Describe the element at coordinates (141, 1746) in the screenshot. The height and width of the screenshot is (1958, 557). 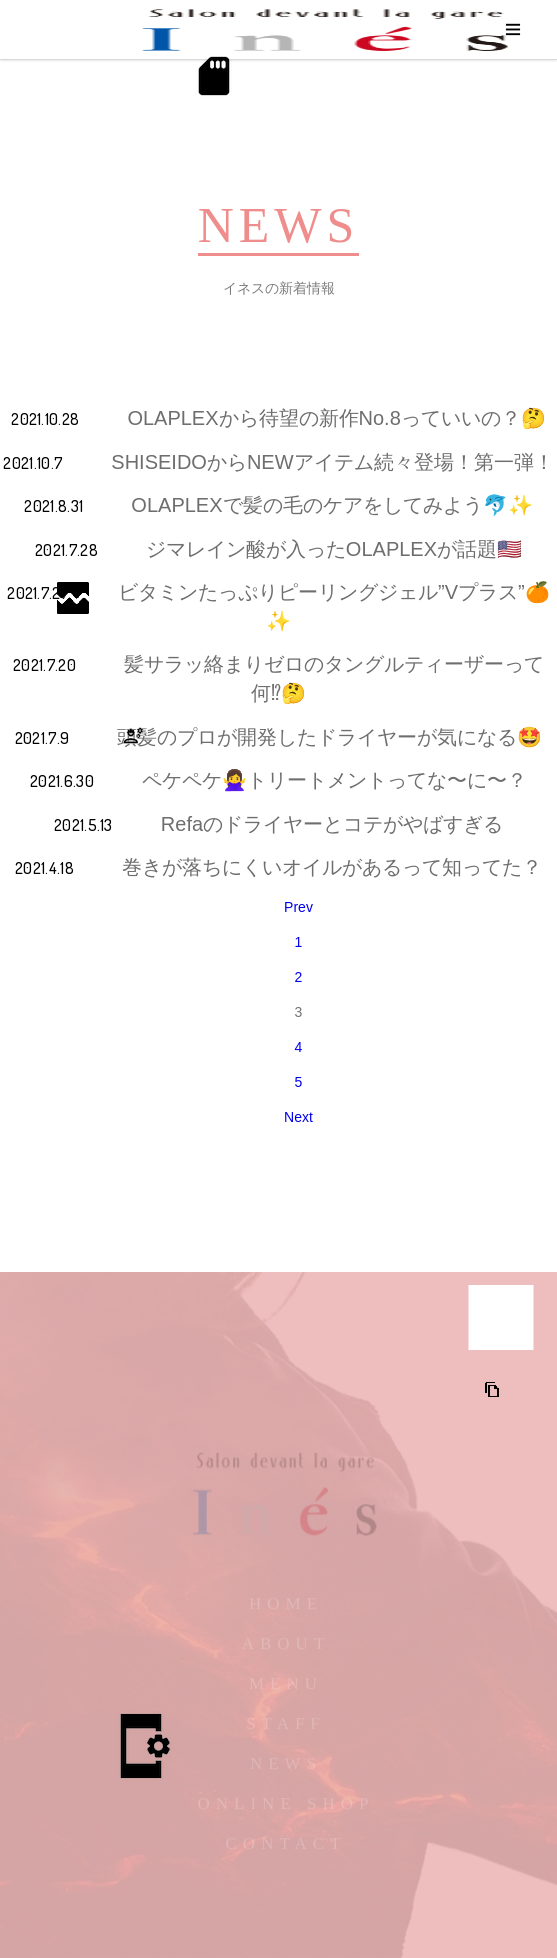
I see `access app settings` at that location.